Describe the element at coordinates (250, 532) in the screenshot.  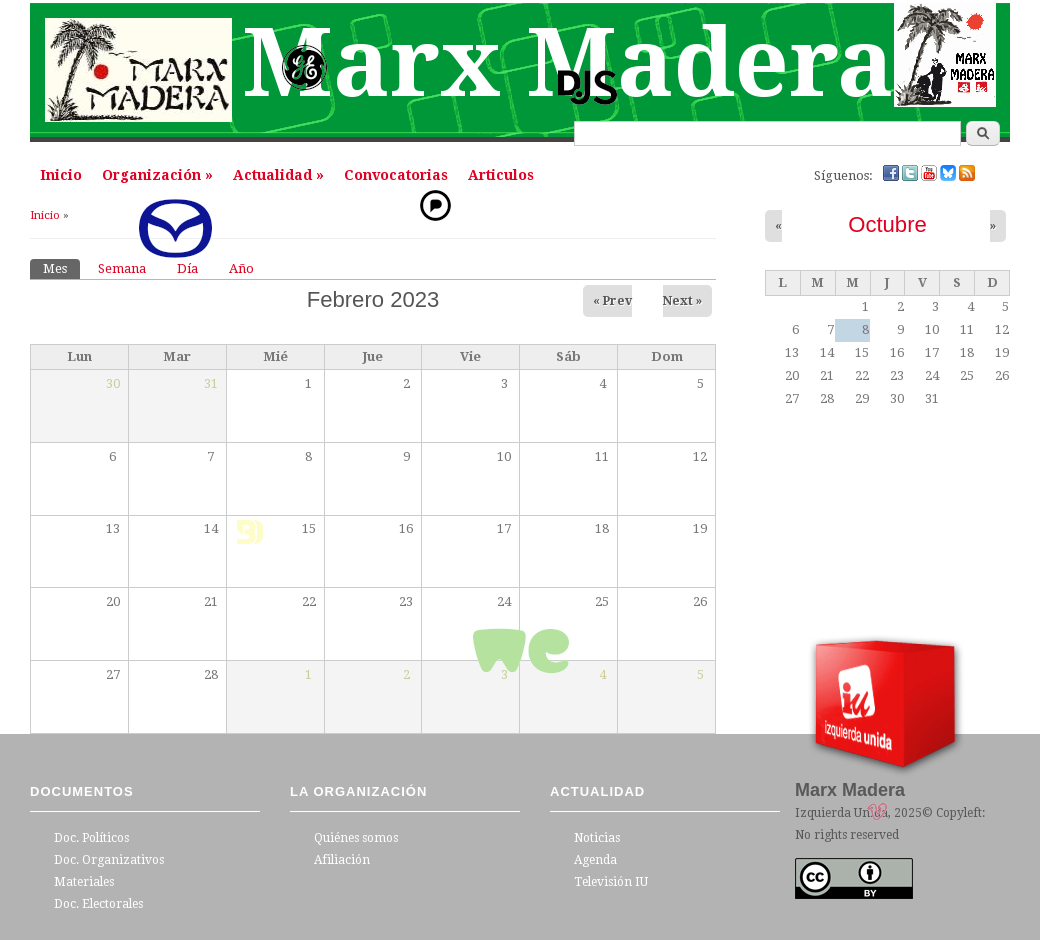
I see `open BetterDiscord settings` at that location.